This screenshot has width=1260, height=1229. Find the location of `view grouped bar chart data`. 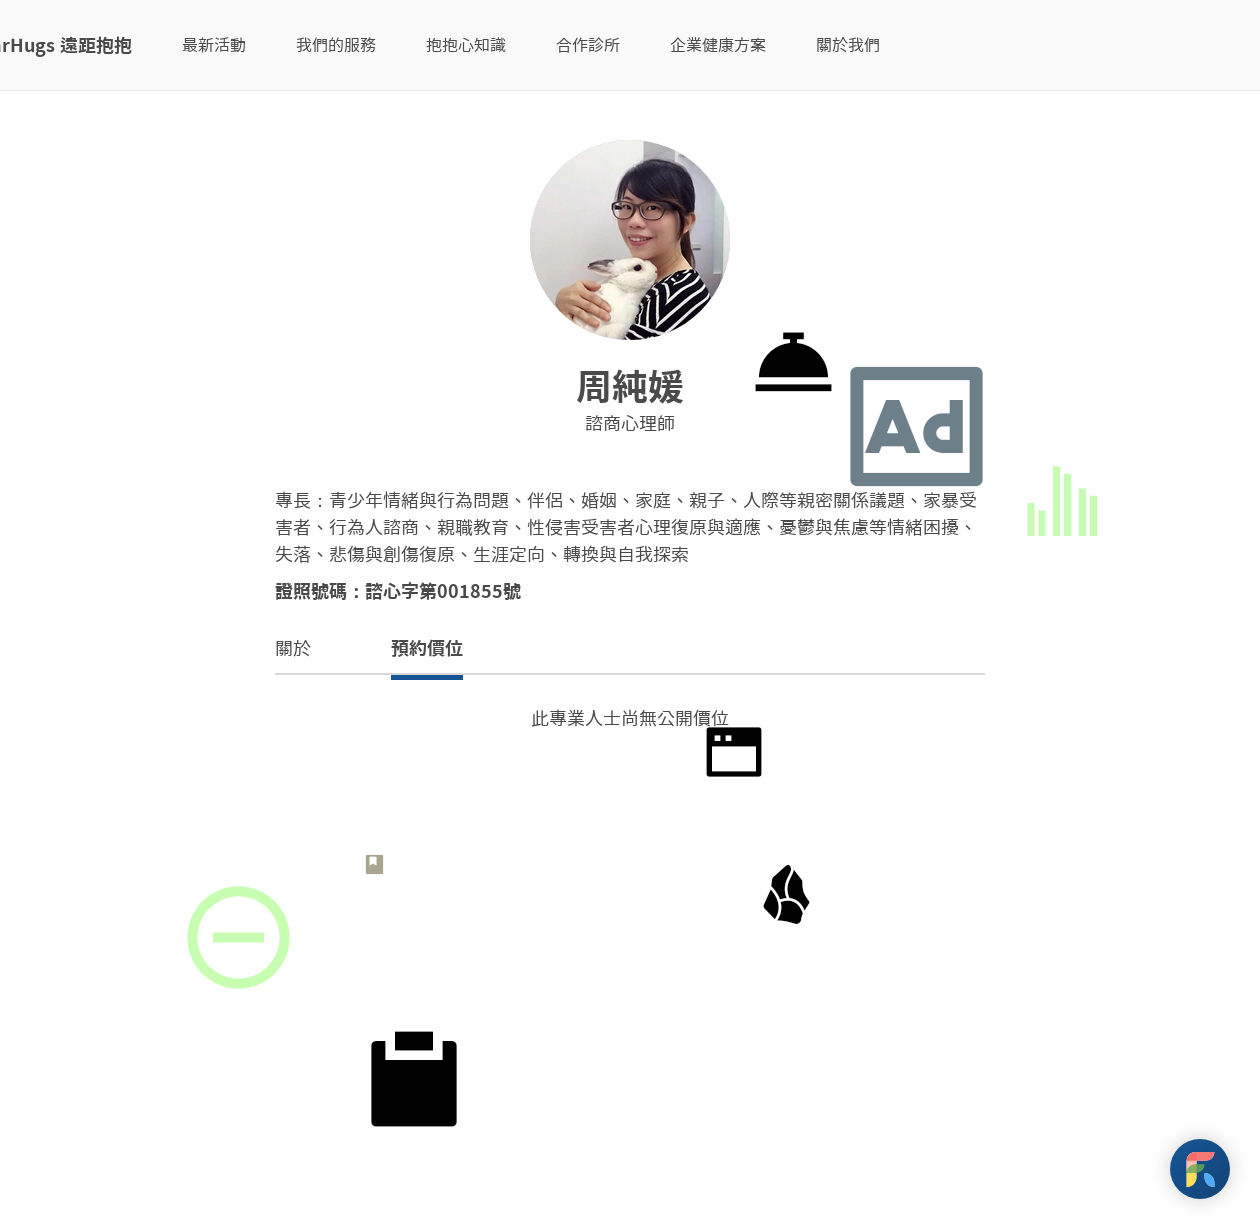

view grouped bar chart data is located at coordinates (1064, 503).